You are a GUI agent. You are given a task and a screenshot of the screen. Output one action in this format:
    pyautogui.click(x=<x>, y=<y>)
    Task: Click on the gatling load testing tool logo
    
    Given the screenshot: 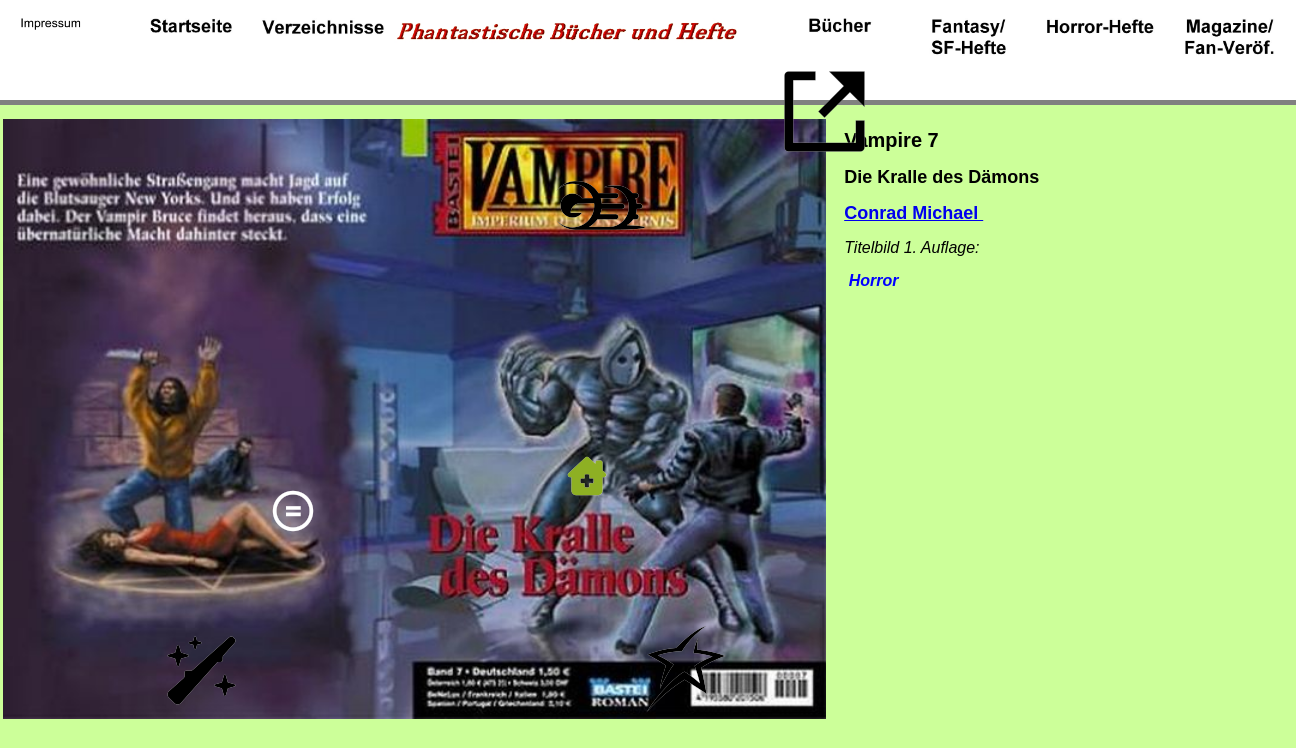 What is the action you would take?
    pyautogui.click(x=600, y=205)
    